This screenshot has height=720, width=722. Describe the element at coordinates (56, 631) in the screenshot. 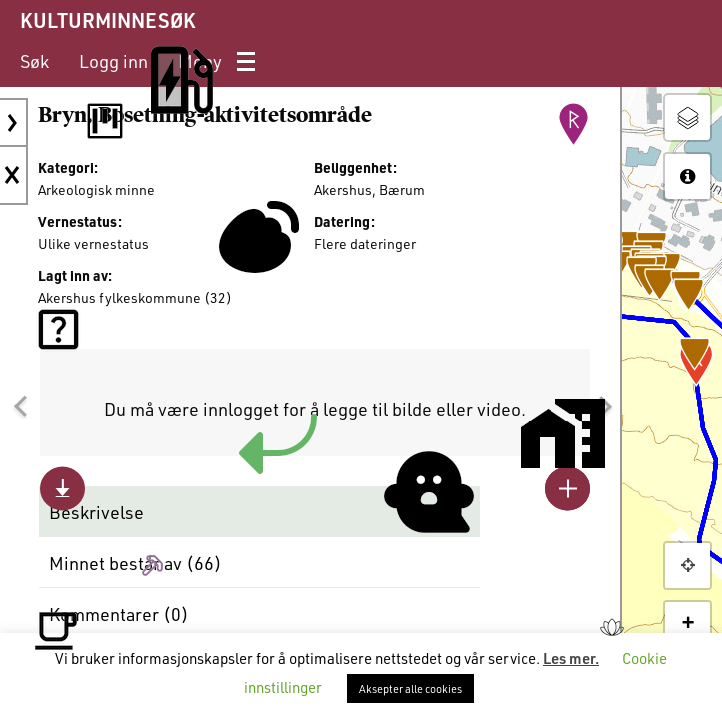

I see `find nearby coffee shops or cafes` at that location.